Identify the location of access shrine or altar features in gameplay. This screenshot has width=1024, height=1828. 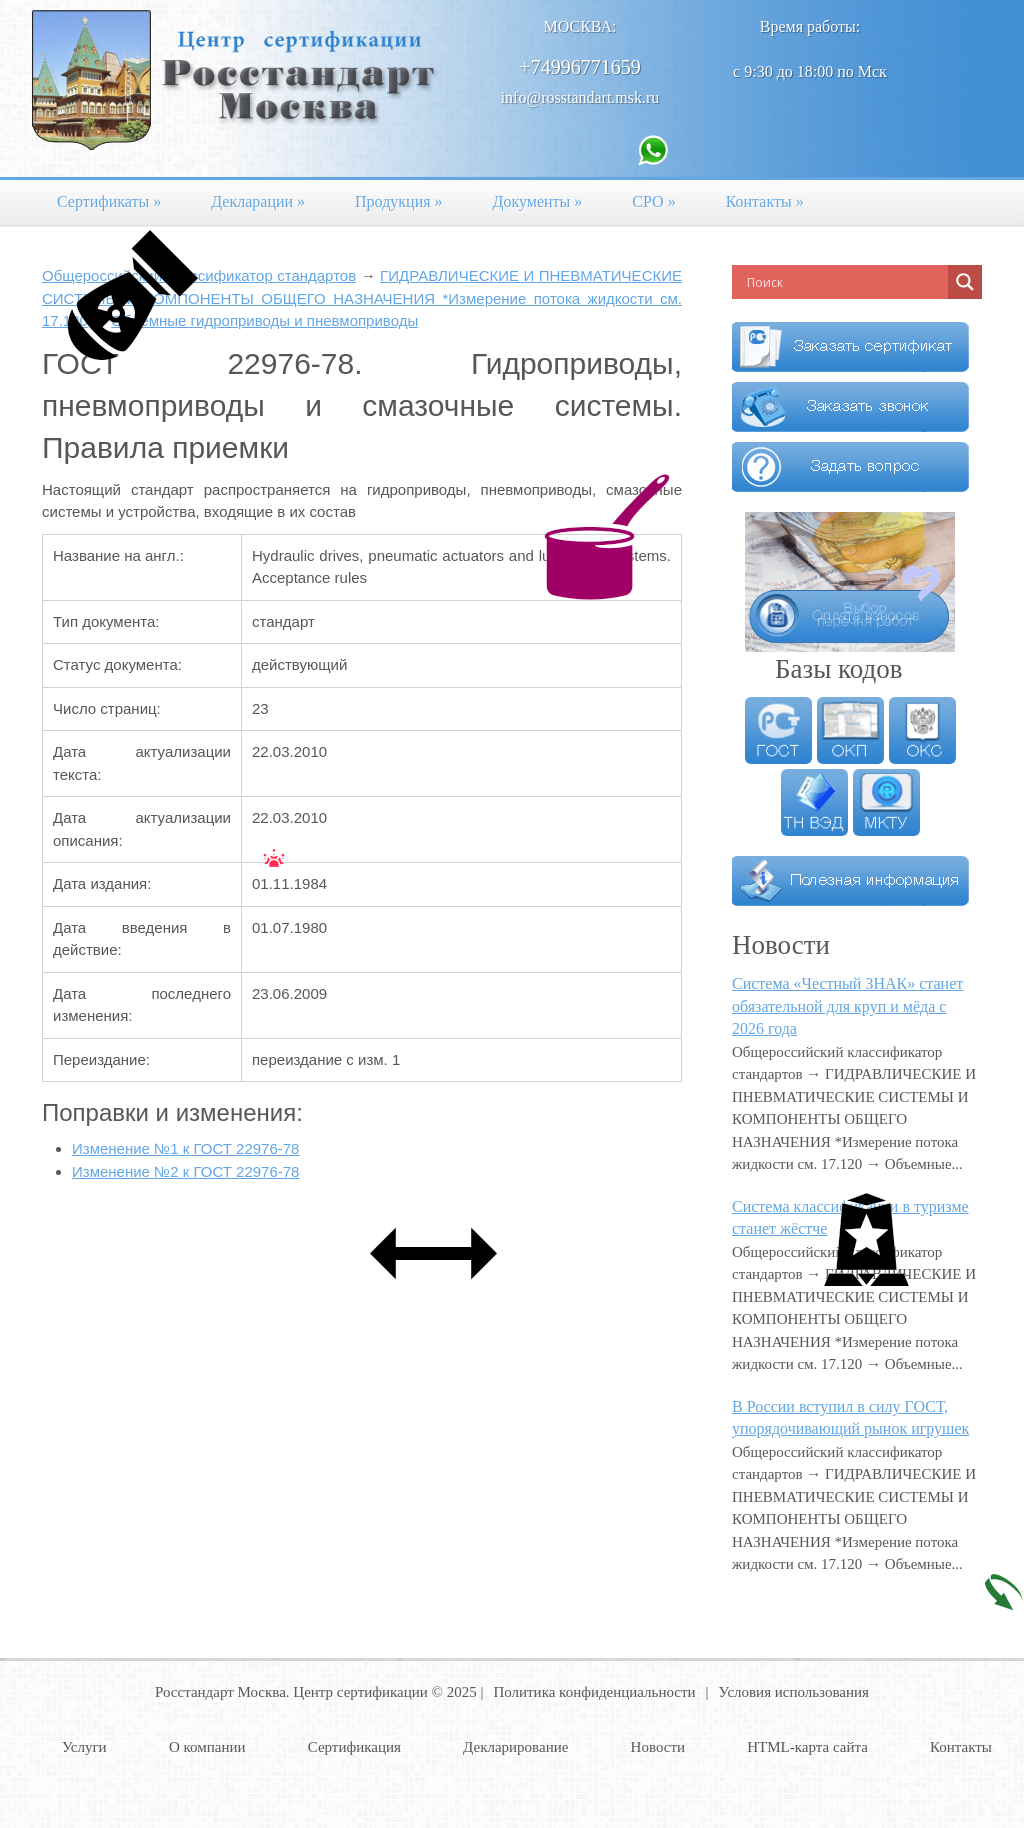
(866, 1239).